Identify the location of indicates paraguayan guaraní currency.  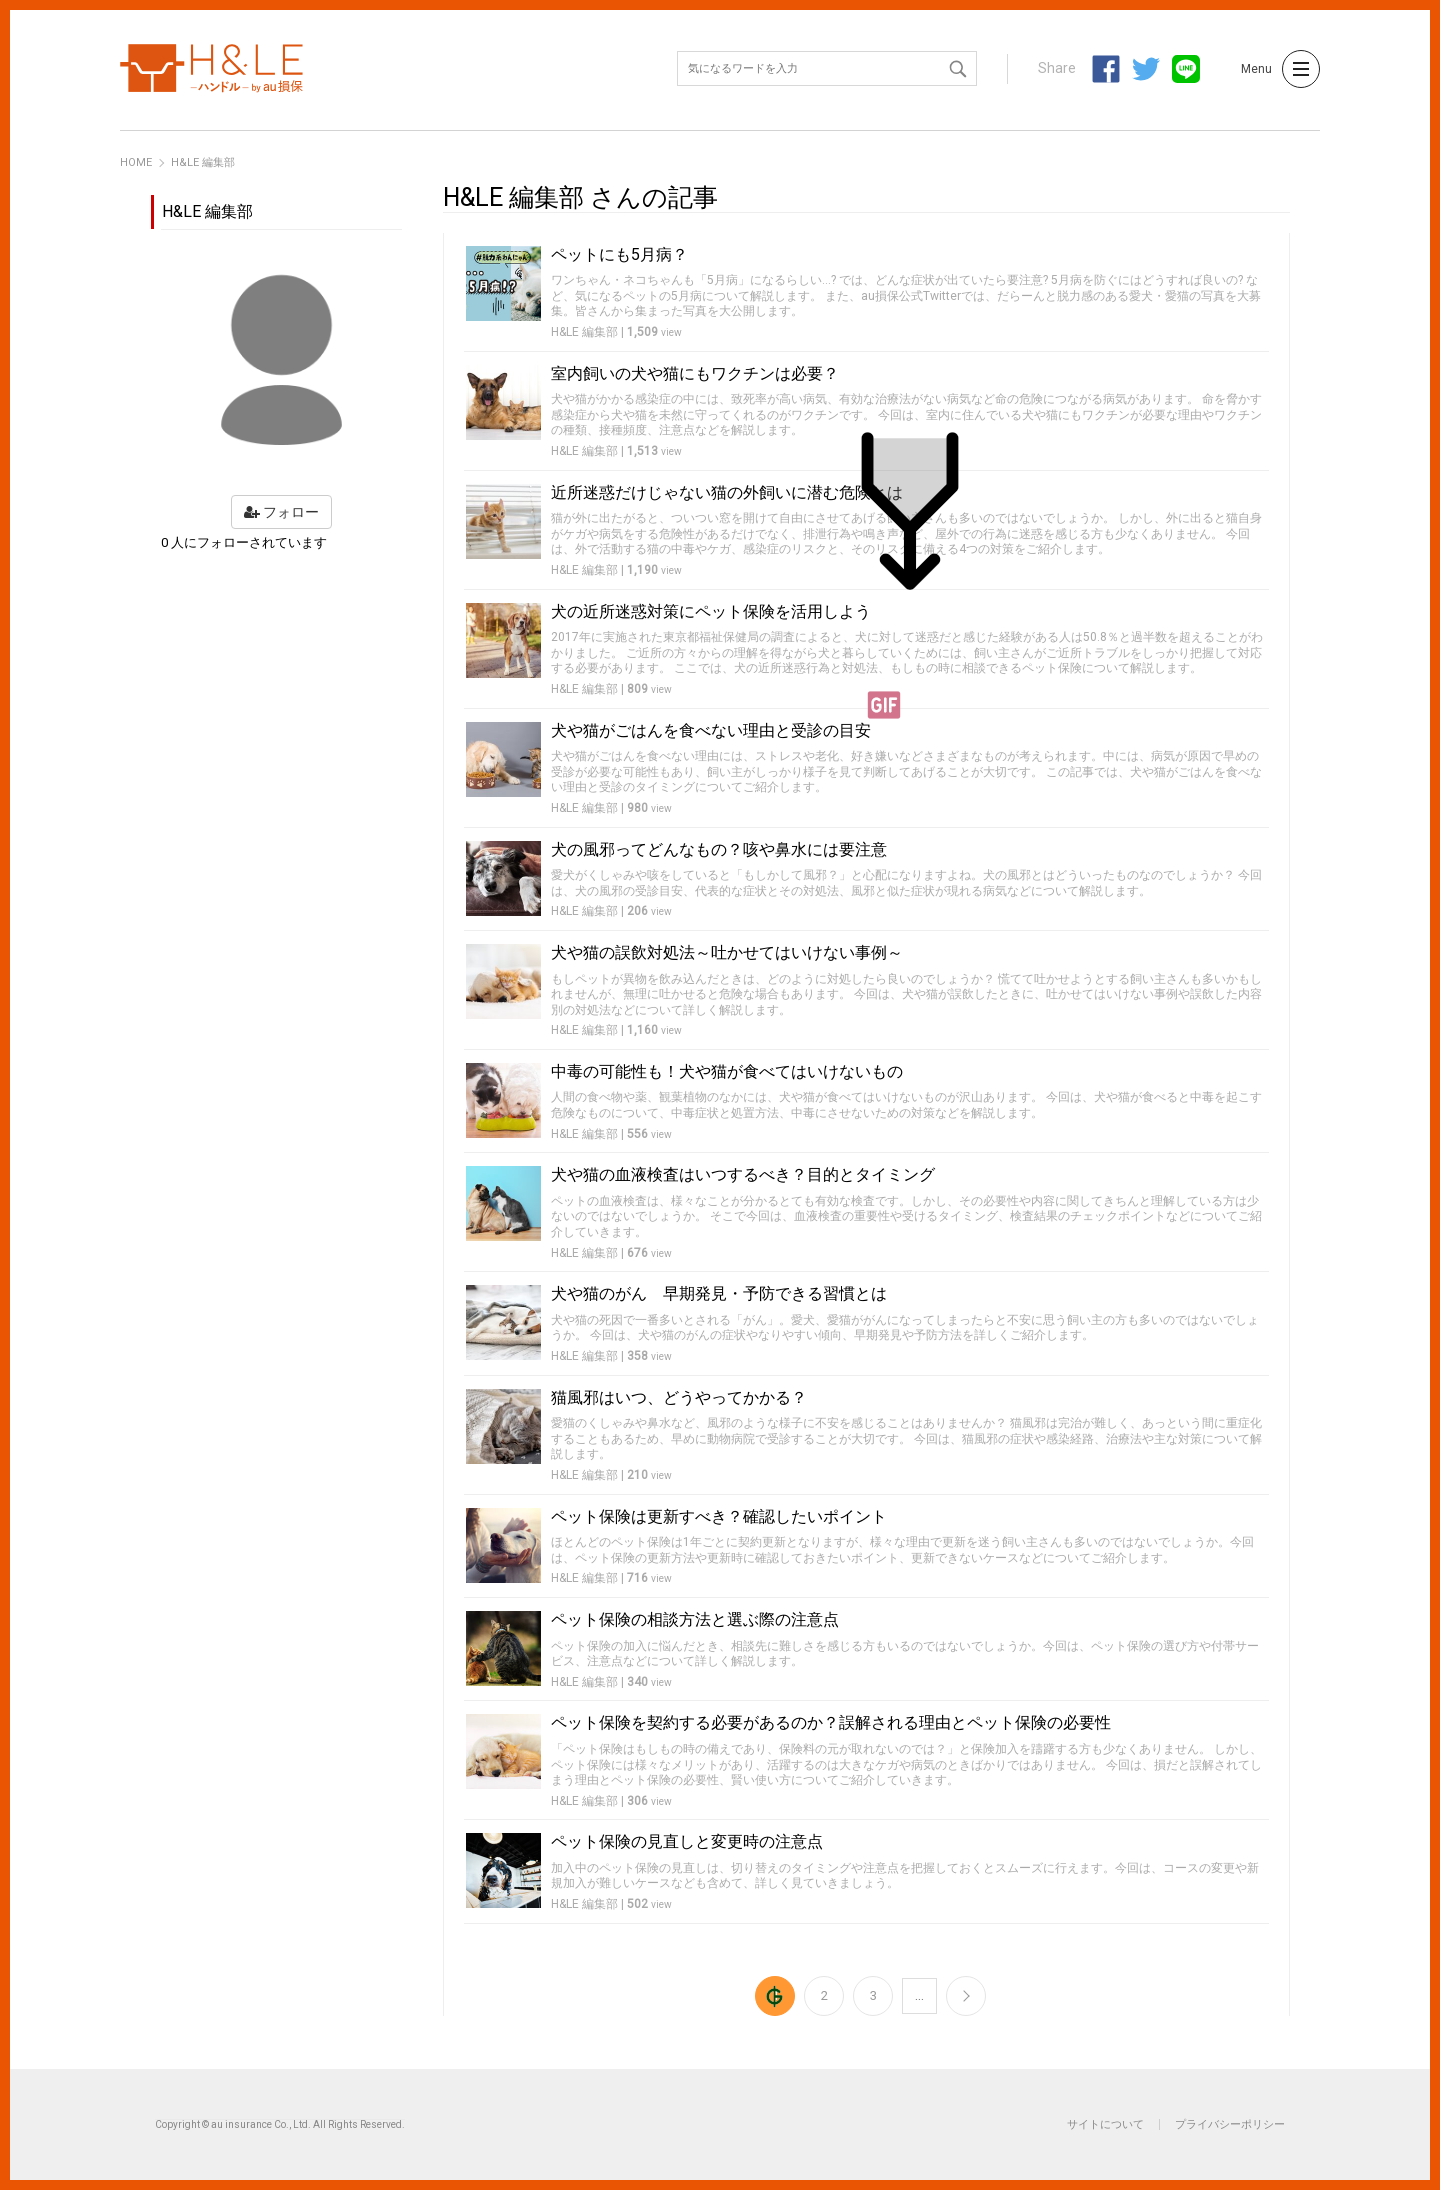
(774, 1996).